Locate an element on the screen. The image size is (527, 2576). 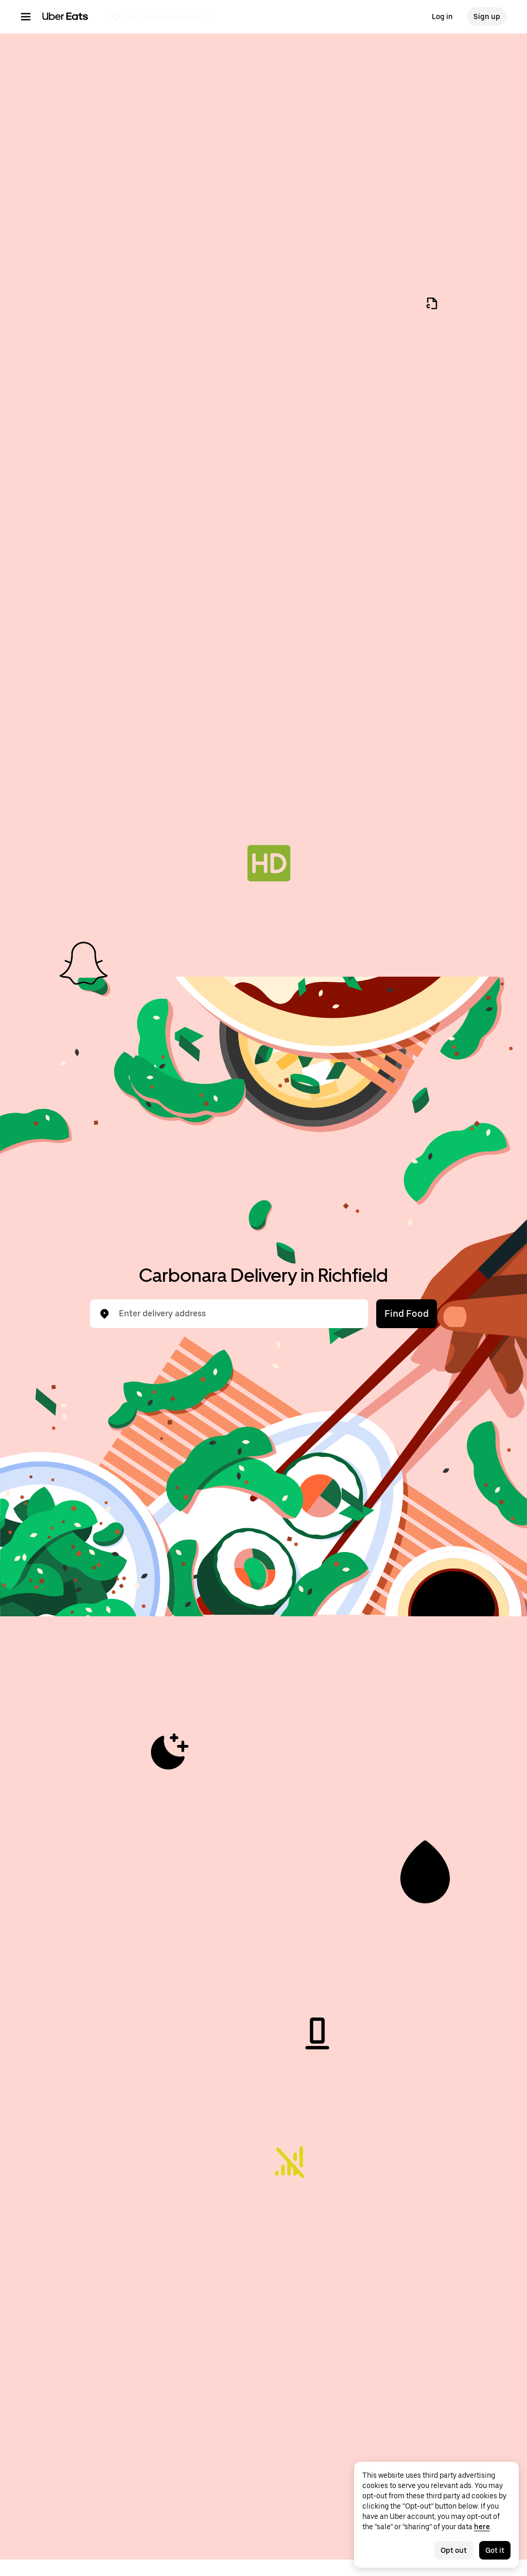
no cellular signal available is located at coordinates (290, 2163).